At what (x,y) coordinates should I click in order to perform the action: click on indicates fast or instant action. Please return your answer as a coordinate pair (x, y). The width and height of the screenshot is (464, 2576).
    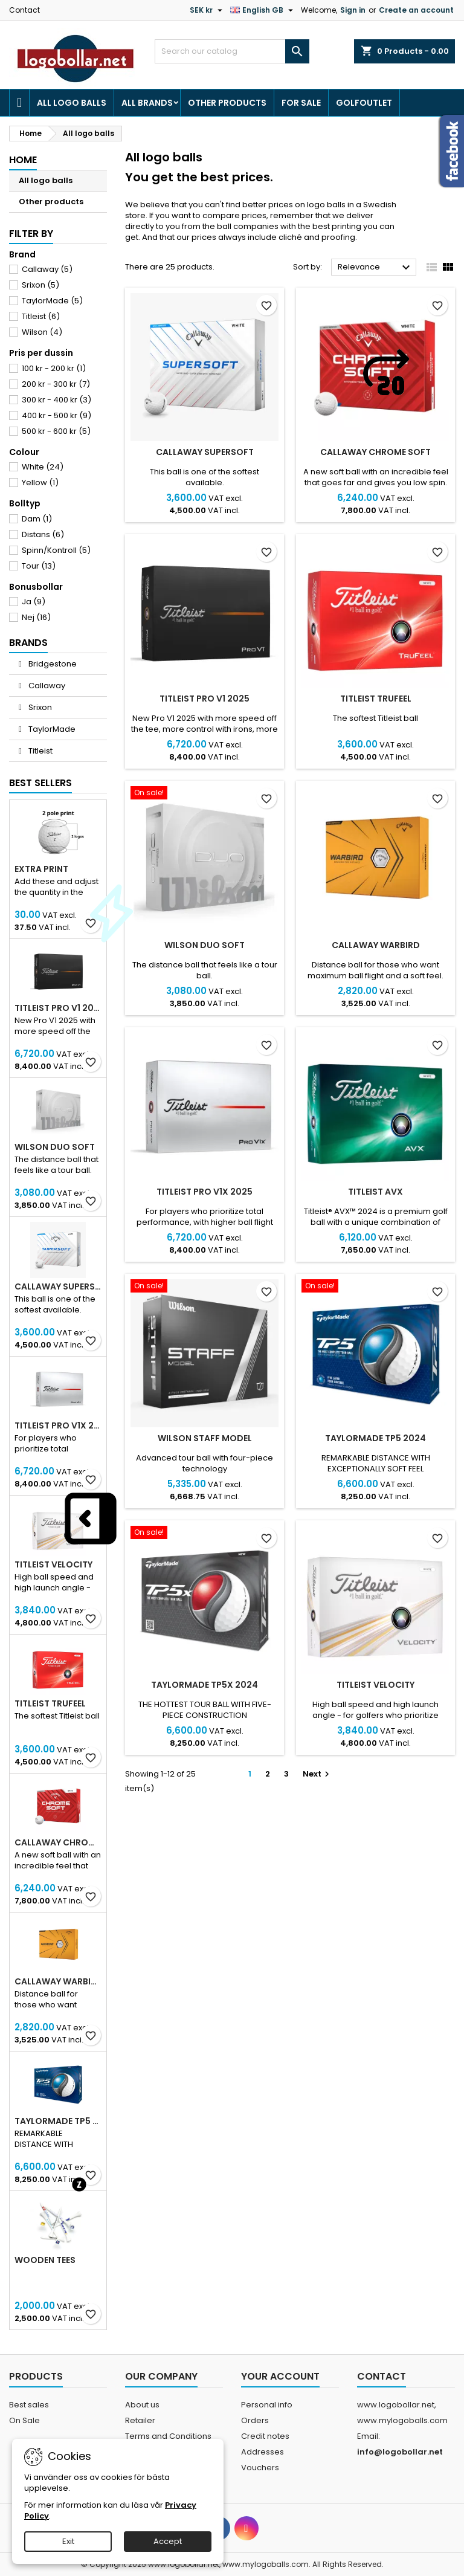
    Looking at the image, I should click on (111, 913).